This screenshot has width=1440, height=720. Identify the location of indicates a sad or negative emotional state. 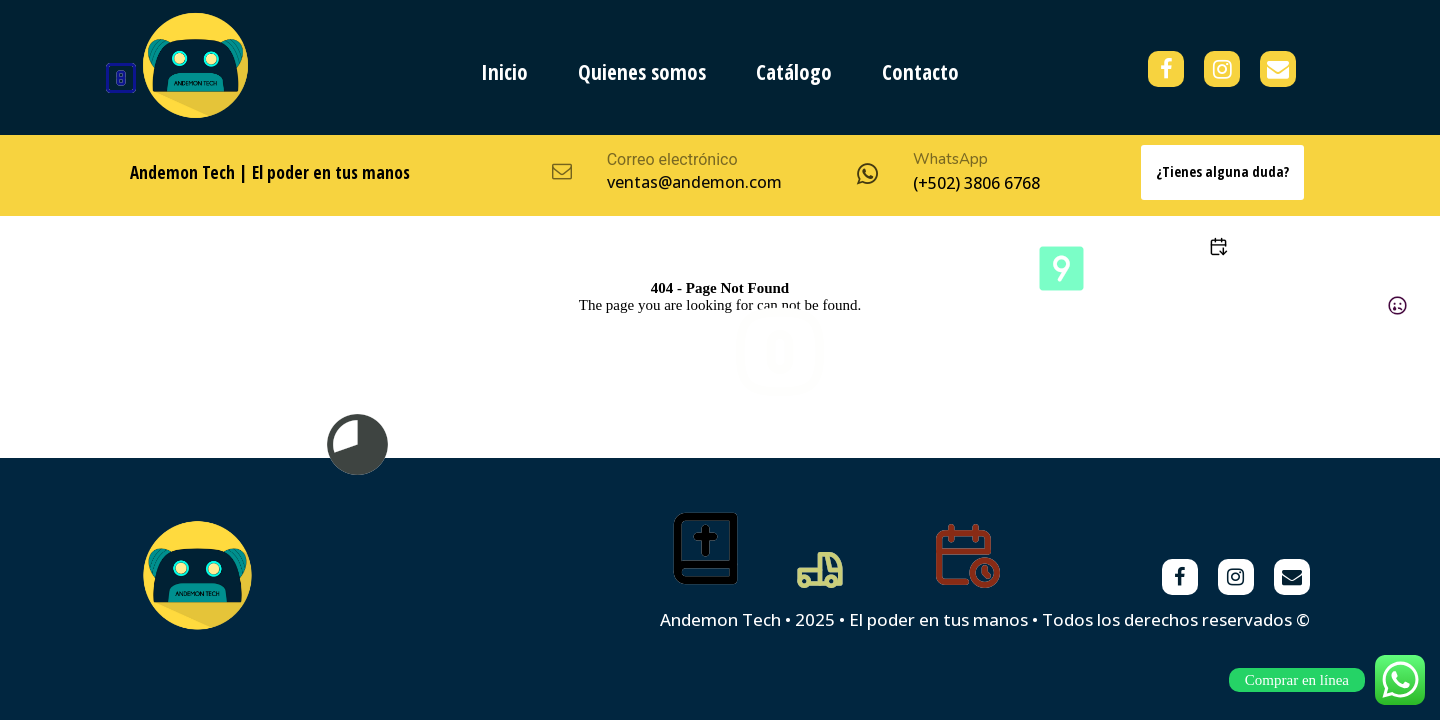
(1397, 305).